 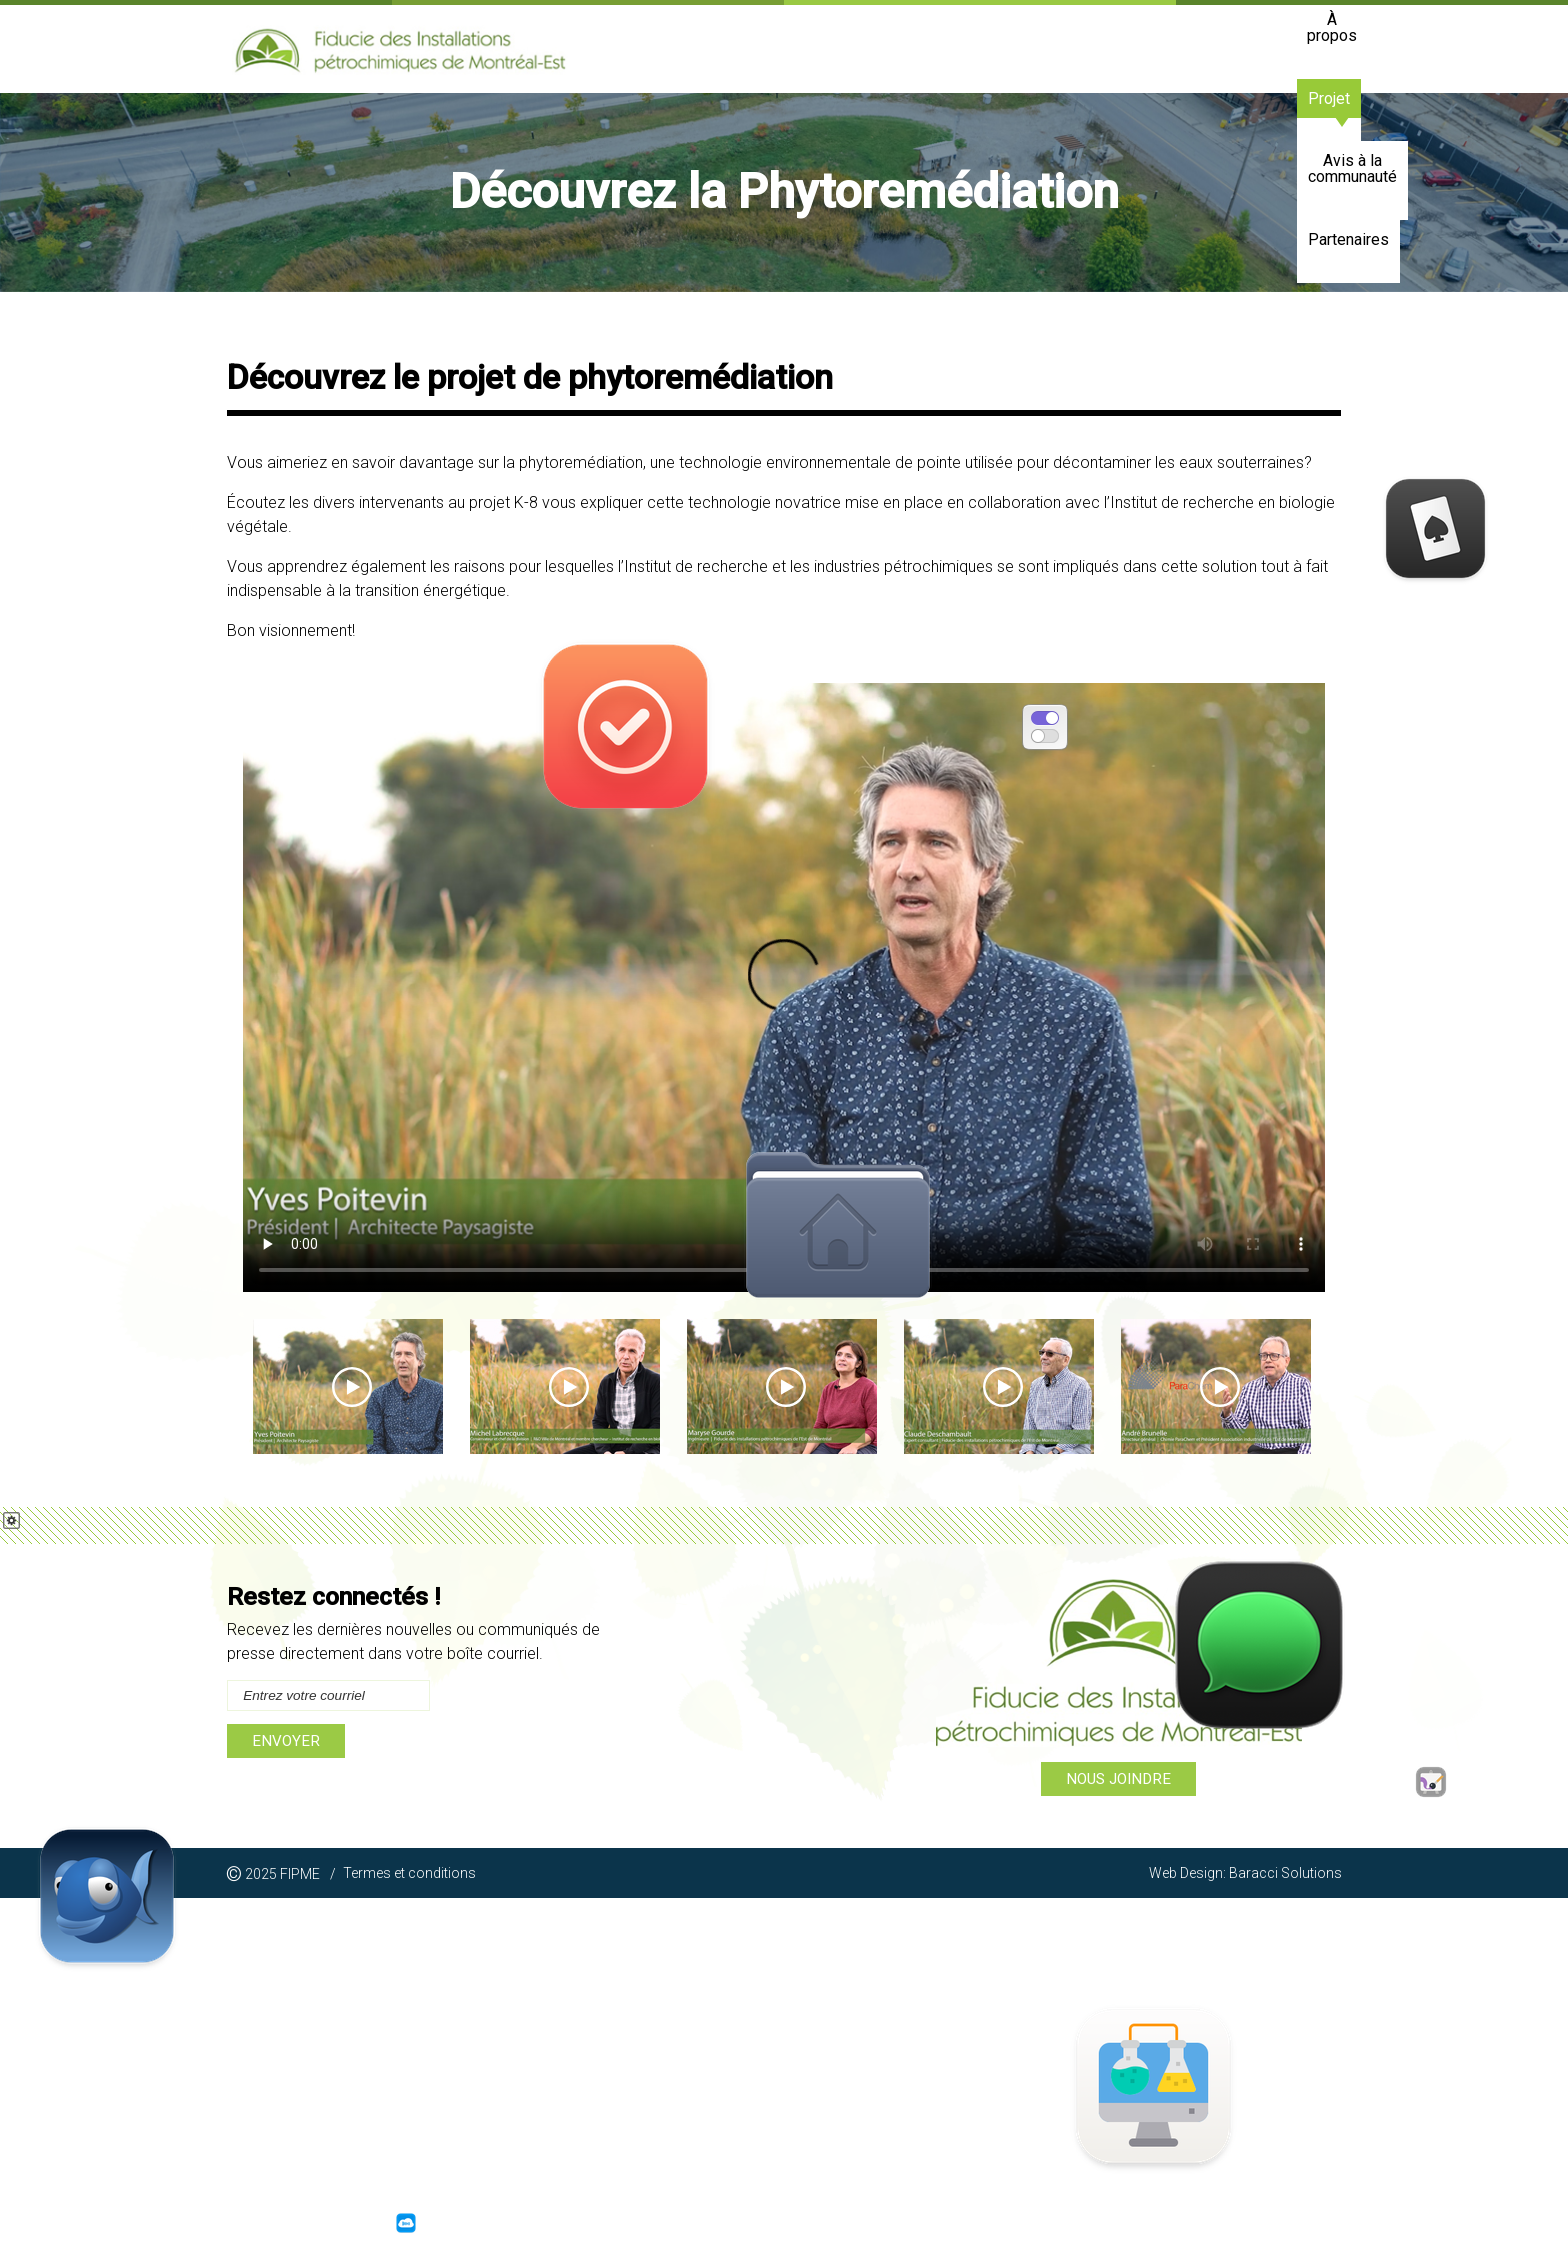 What do you see at coordinates (11, 1520) in the screenshot?
I see `access other applications or utilities` at bounding box center [11, 1520].